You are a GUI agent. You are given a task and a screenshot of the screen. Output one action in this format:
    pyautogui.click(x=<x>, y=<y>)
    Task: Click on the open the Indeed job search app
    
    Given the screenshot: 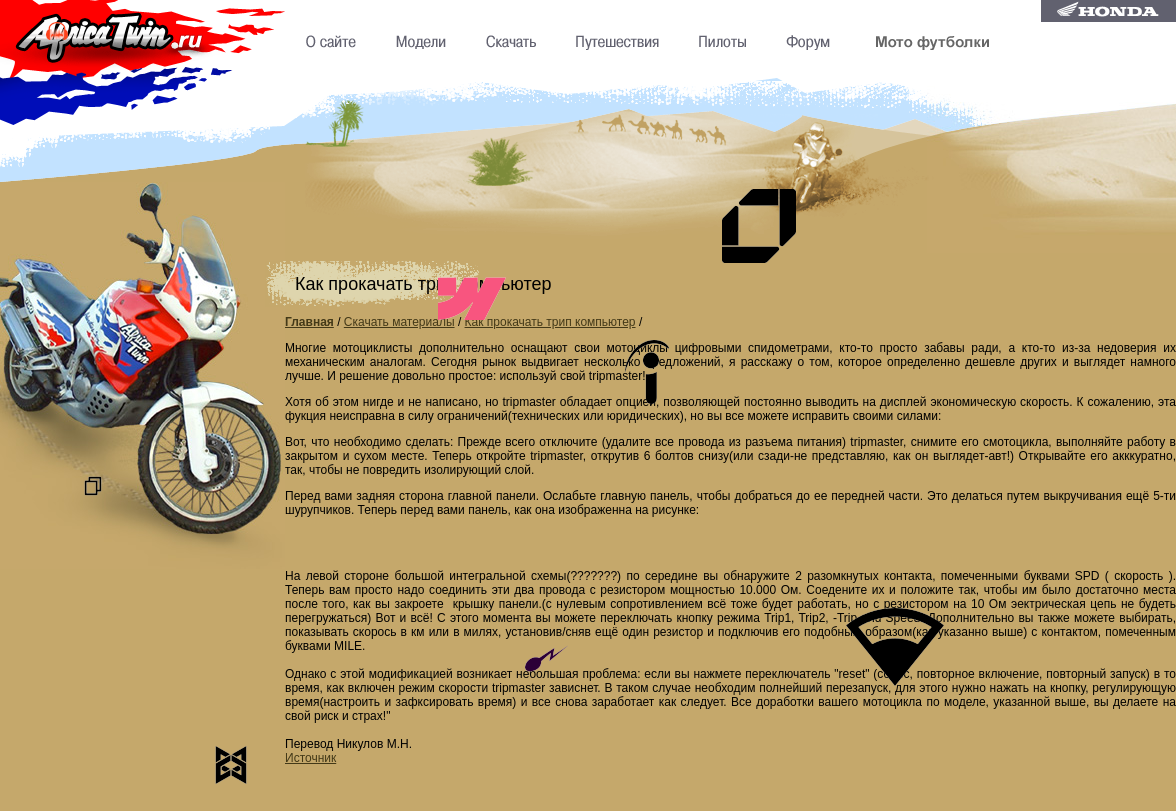 What is the action you would take?
    pyautogui.click(x=647, y=372)
    